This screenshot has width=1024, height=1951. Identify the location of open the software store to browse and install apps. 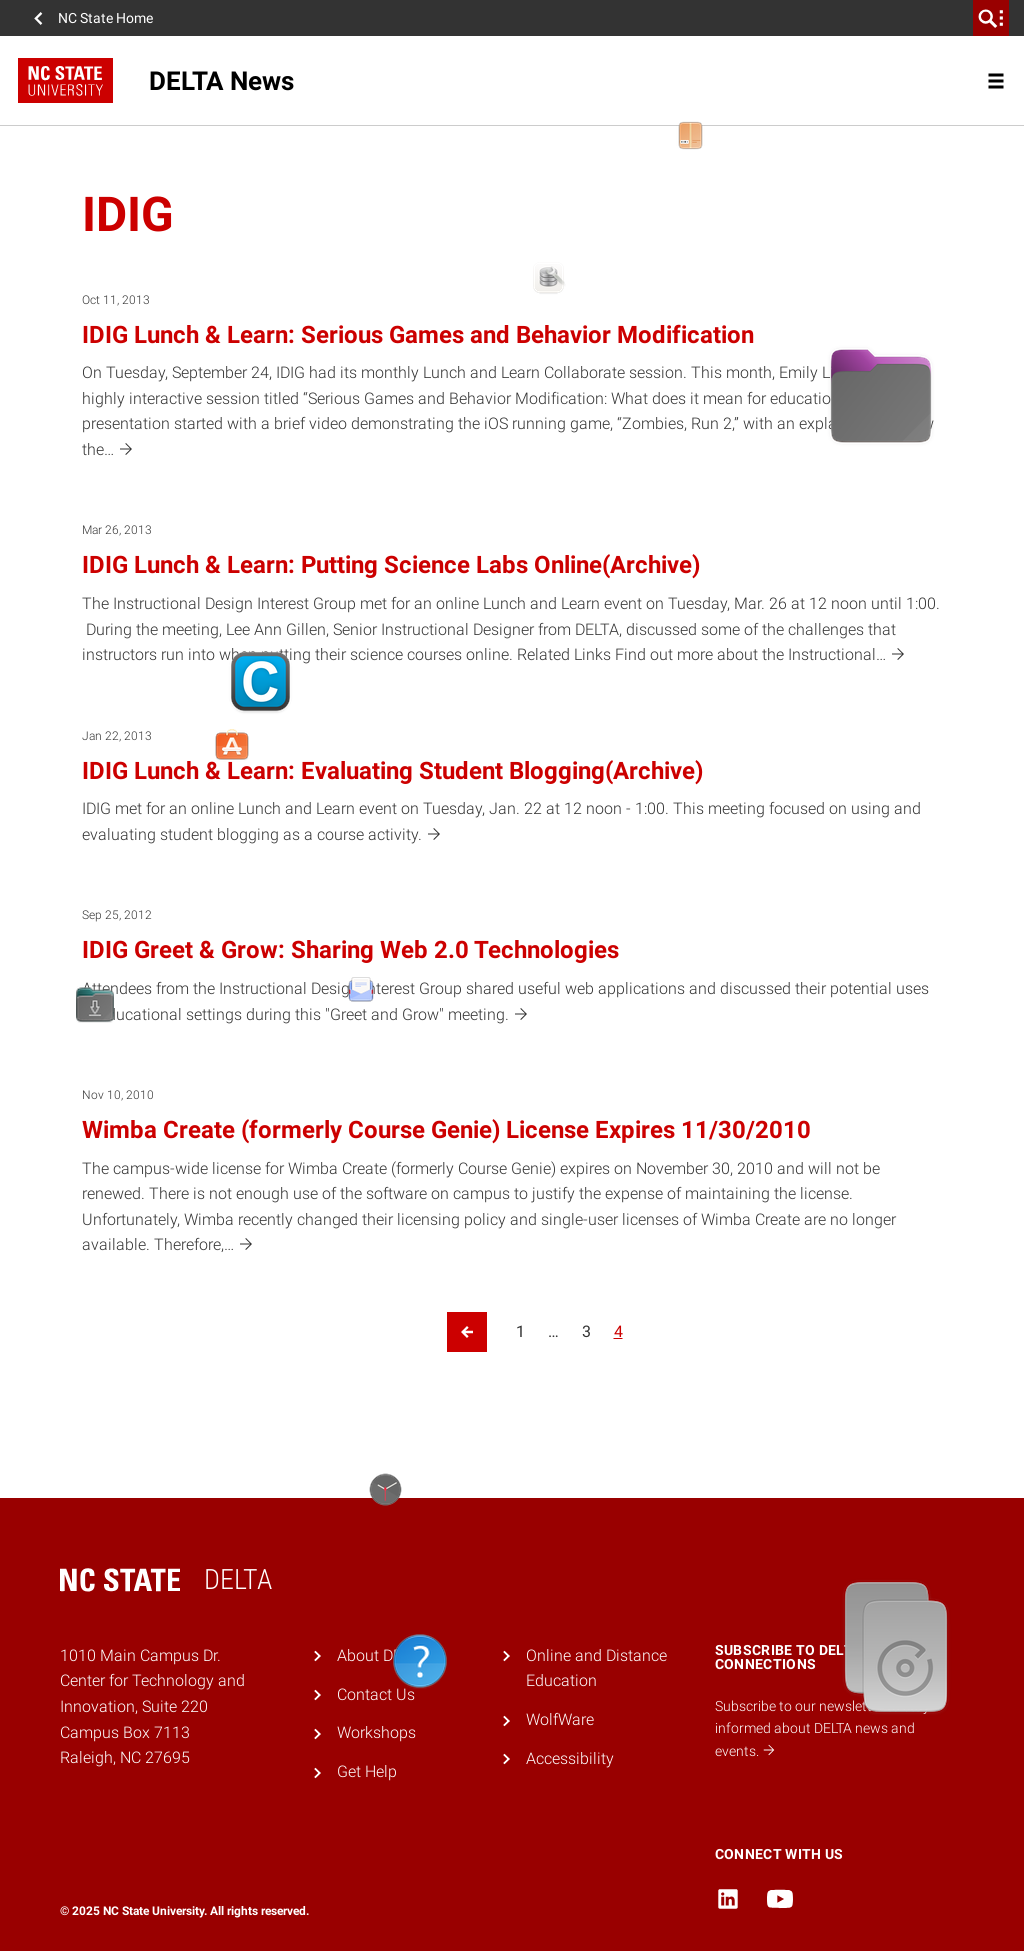
(232, 746).